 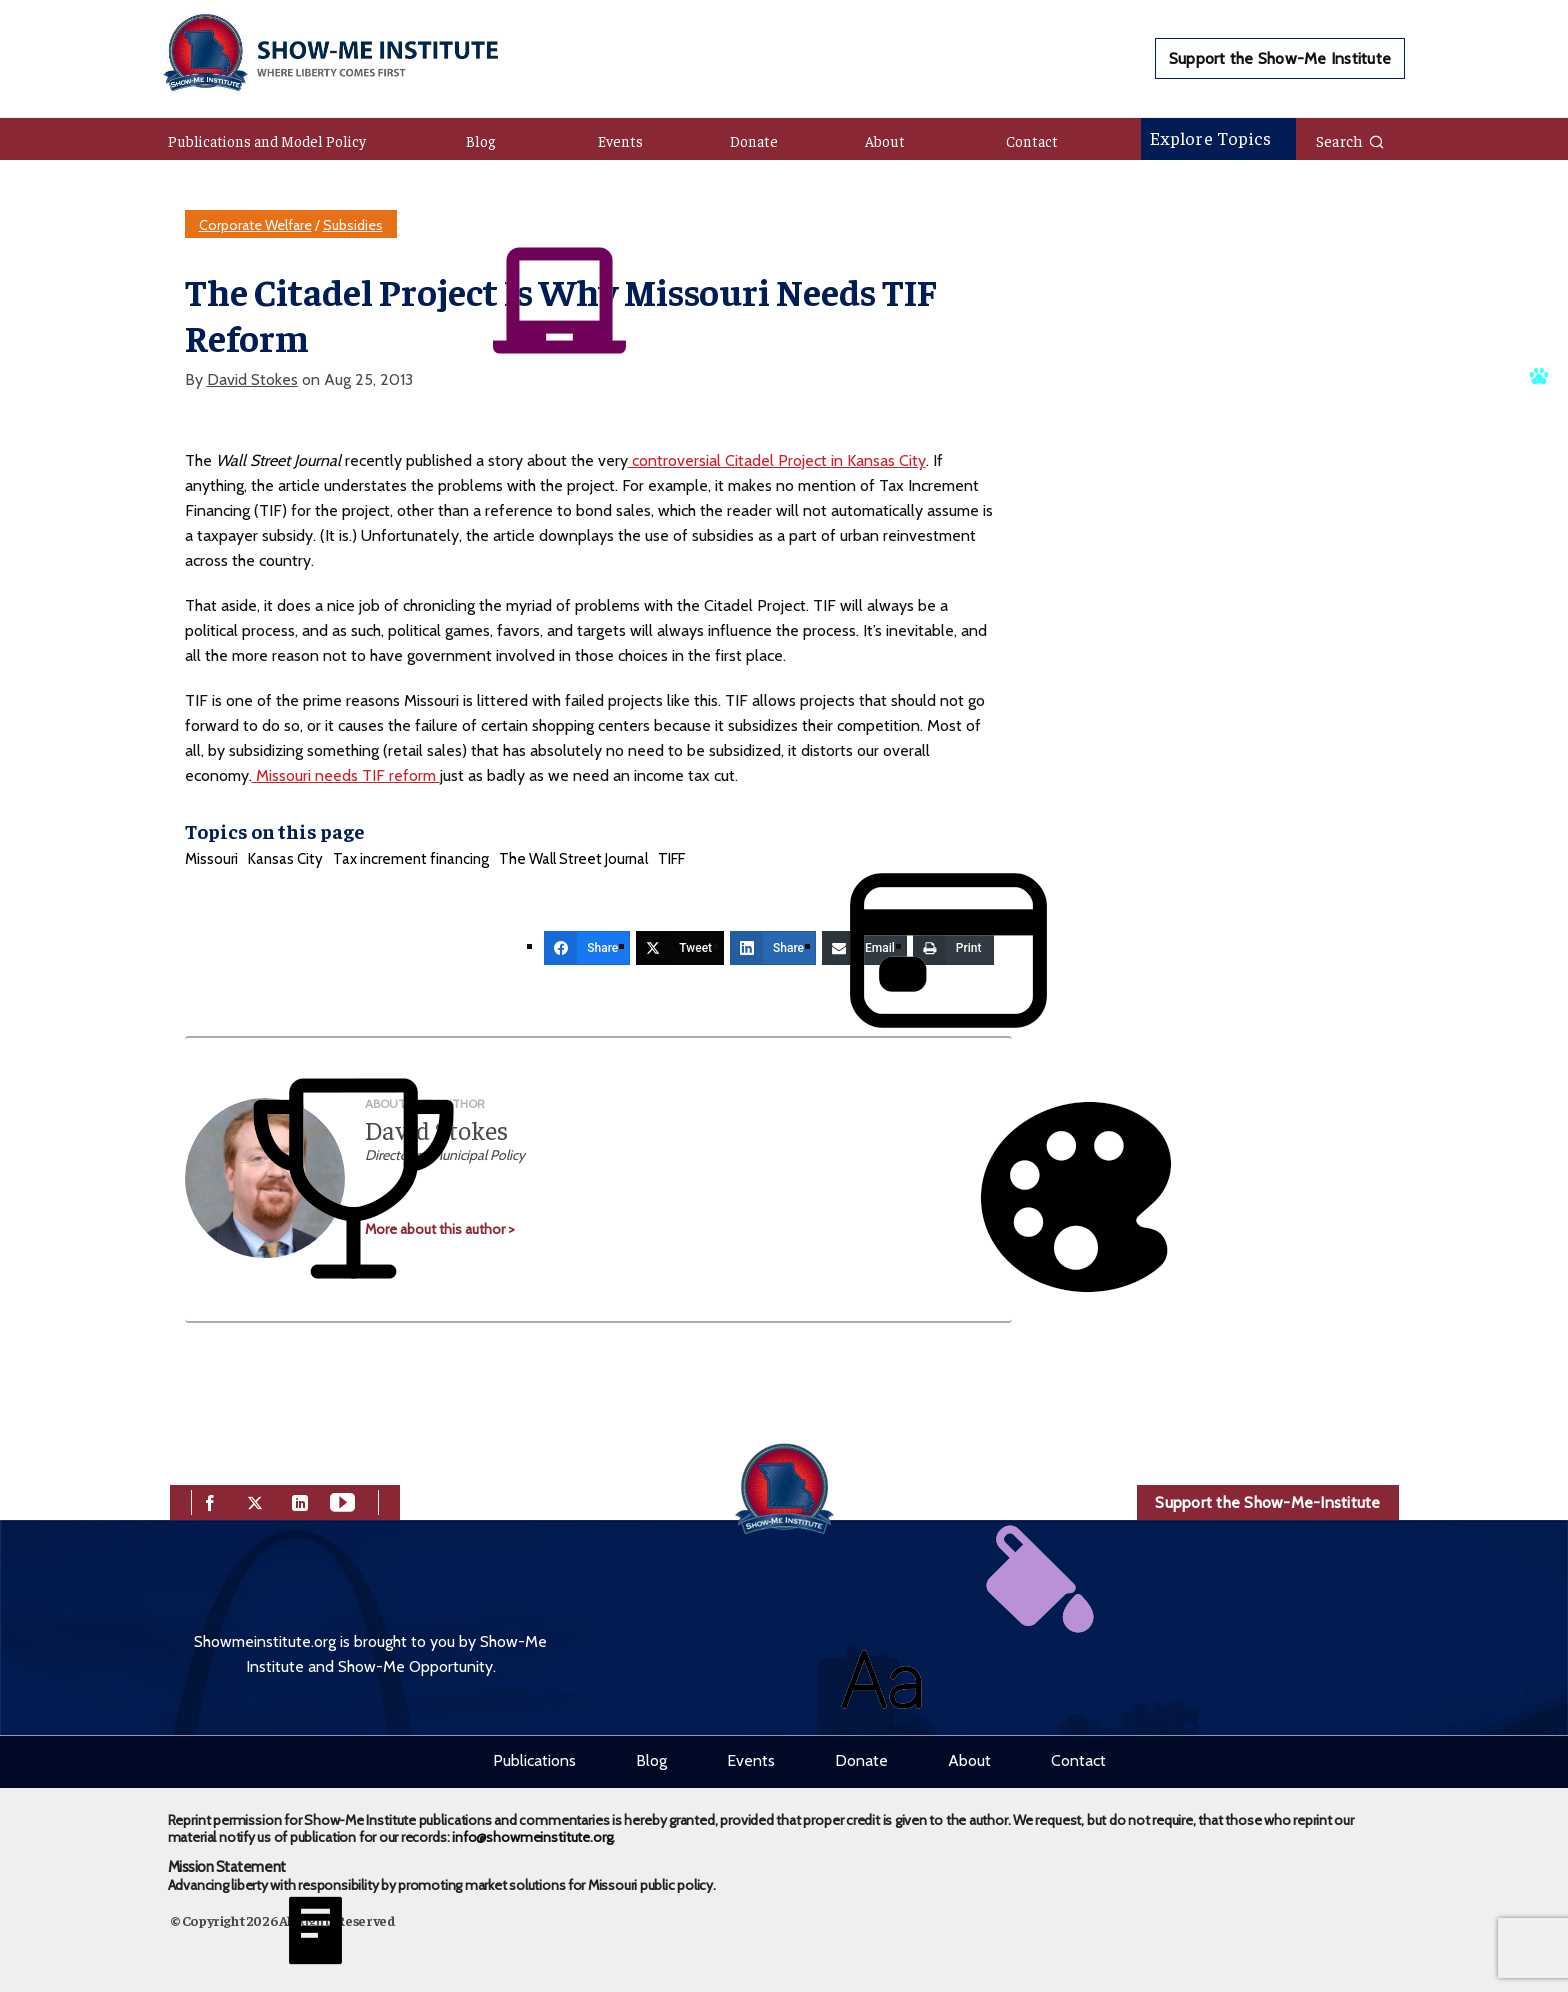 I want to click on open color picker or theme settings, so click(x=1076, y=1197).